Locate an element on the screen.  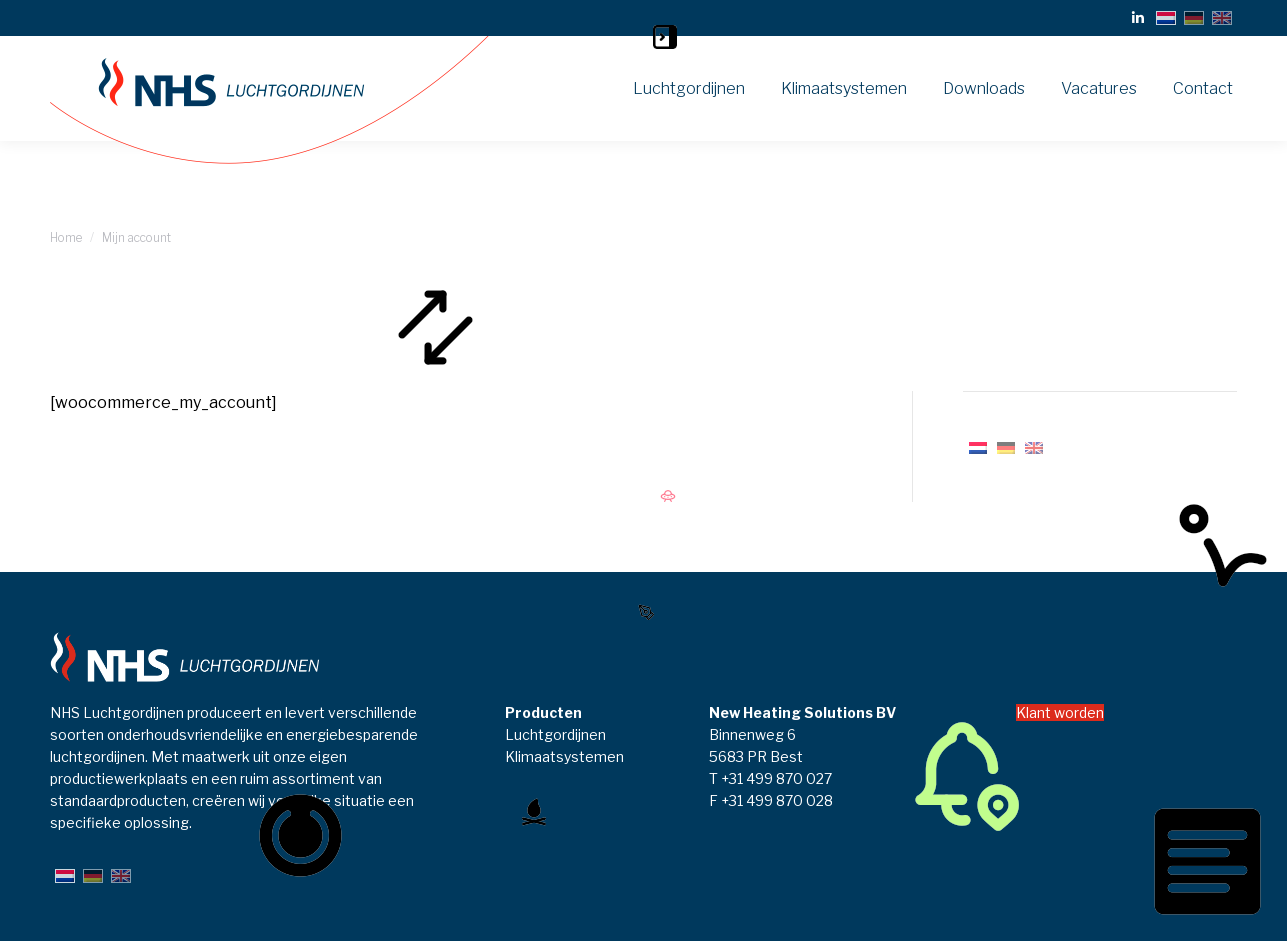
align text to the left is located at coordinates (1207, 861).